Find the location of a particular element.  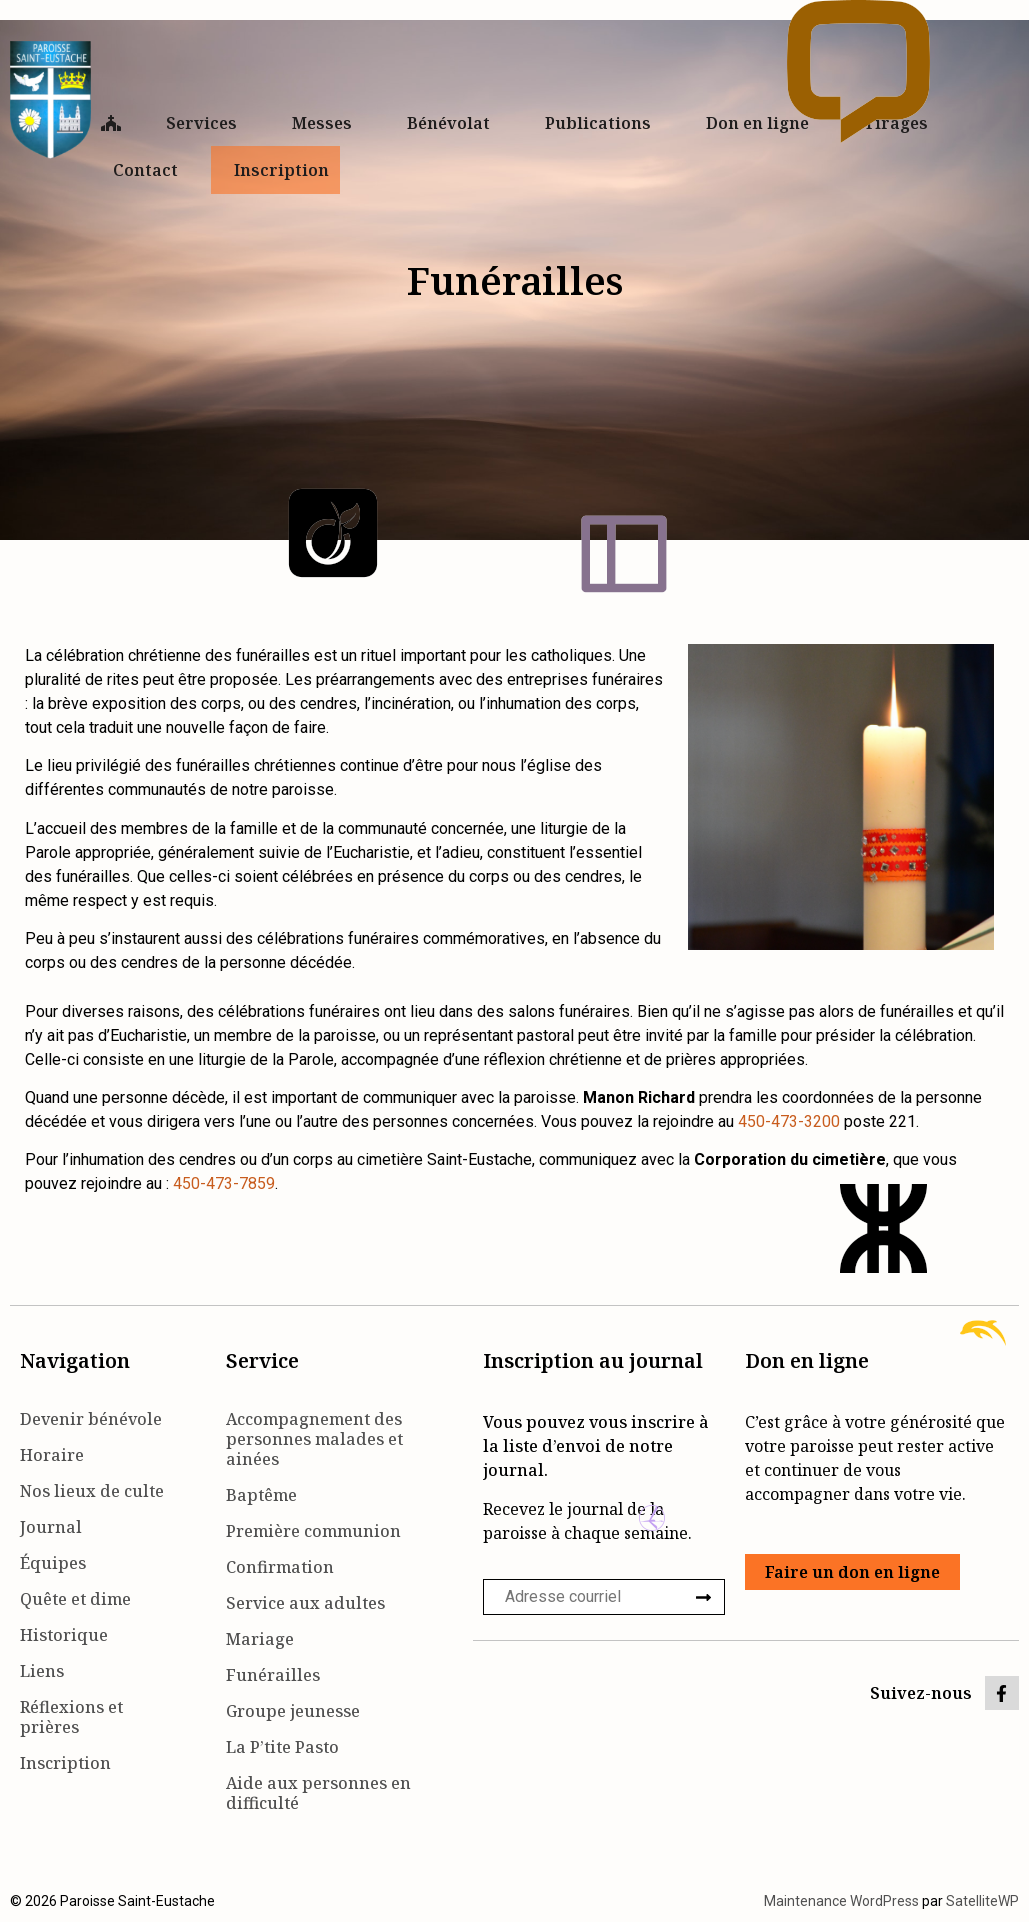

LOT Polish Airlines logo is located at coordinates (652, 1518).